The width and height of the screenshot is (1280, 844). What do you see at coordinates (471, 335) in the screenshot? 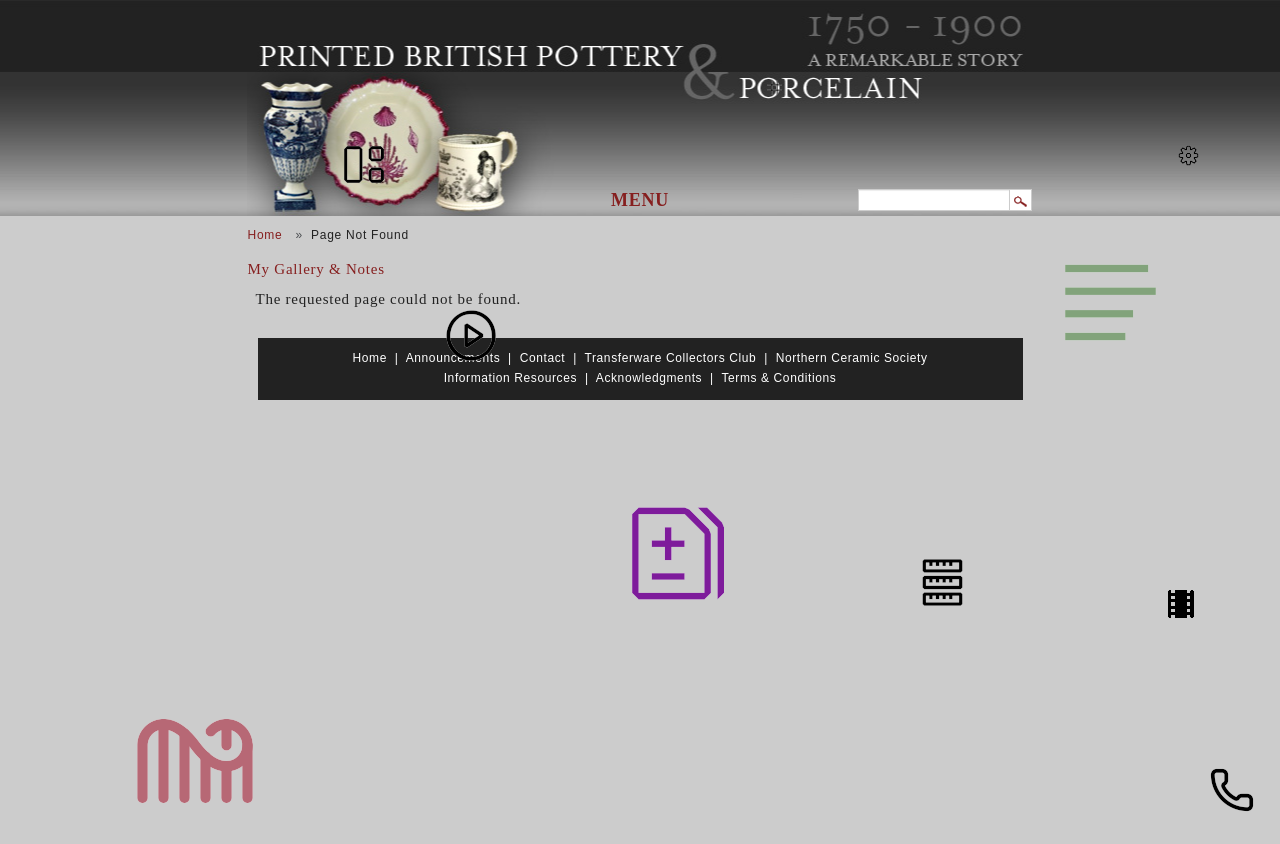
I see `play media or start video playback` at bounding box center [471, 335].